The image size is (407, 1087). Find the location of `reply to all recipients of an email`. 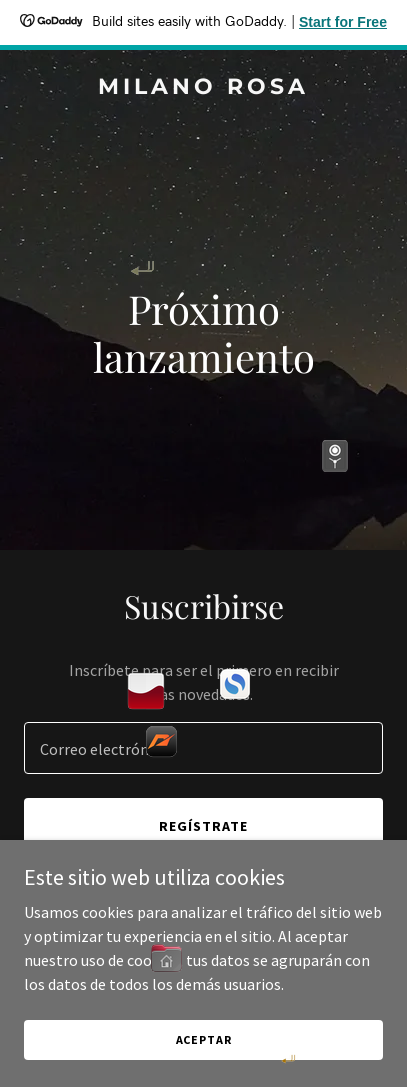

reply to all recipients of an email is located at coordinates (142, 268).